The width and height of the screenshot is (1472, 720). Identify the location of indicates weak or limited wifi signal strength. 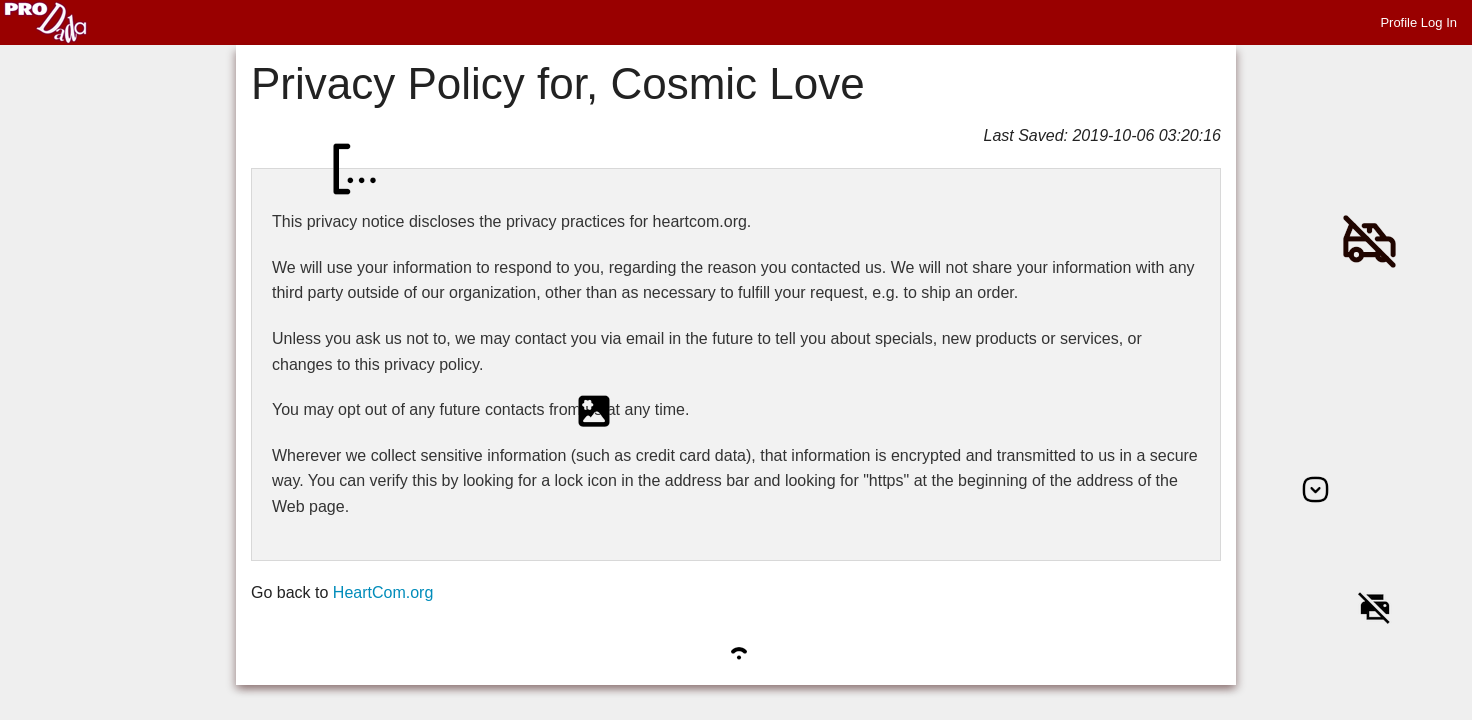
(739, 645).